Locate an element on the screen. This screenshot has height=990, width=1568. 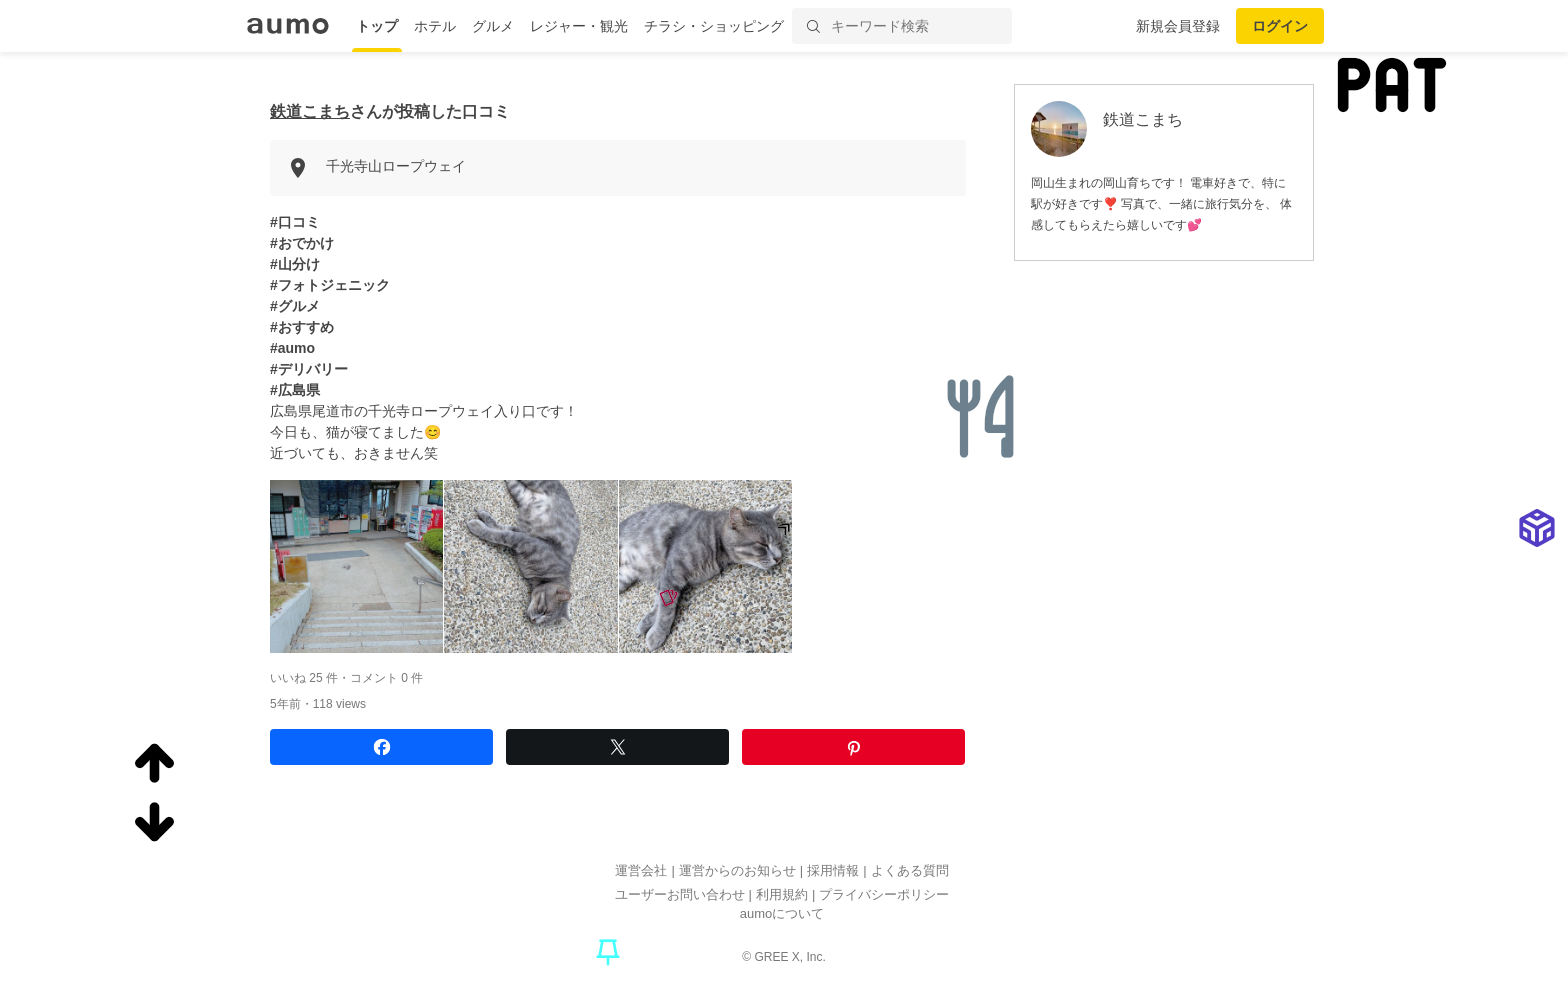
drag to reorder items vertically is located at coordinates (154, 792).